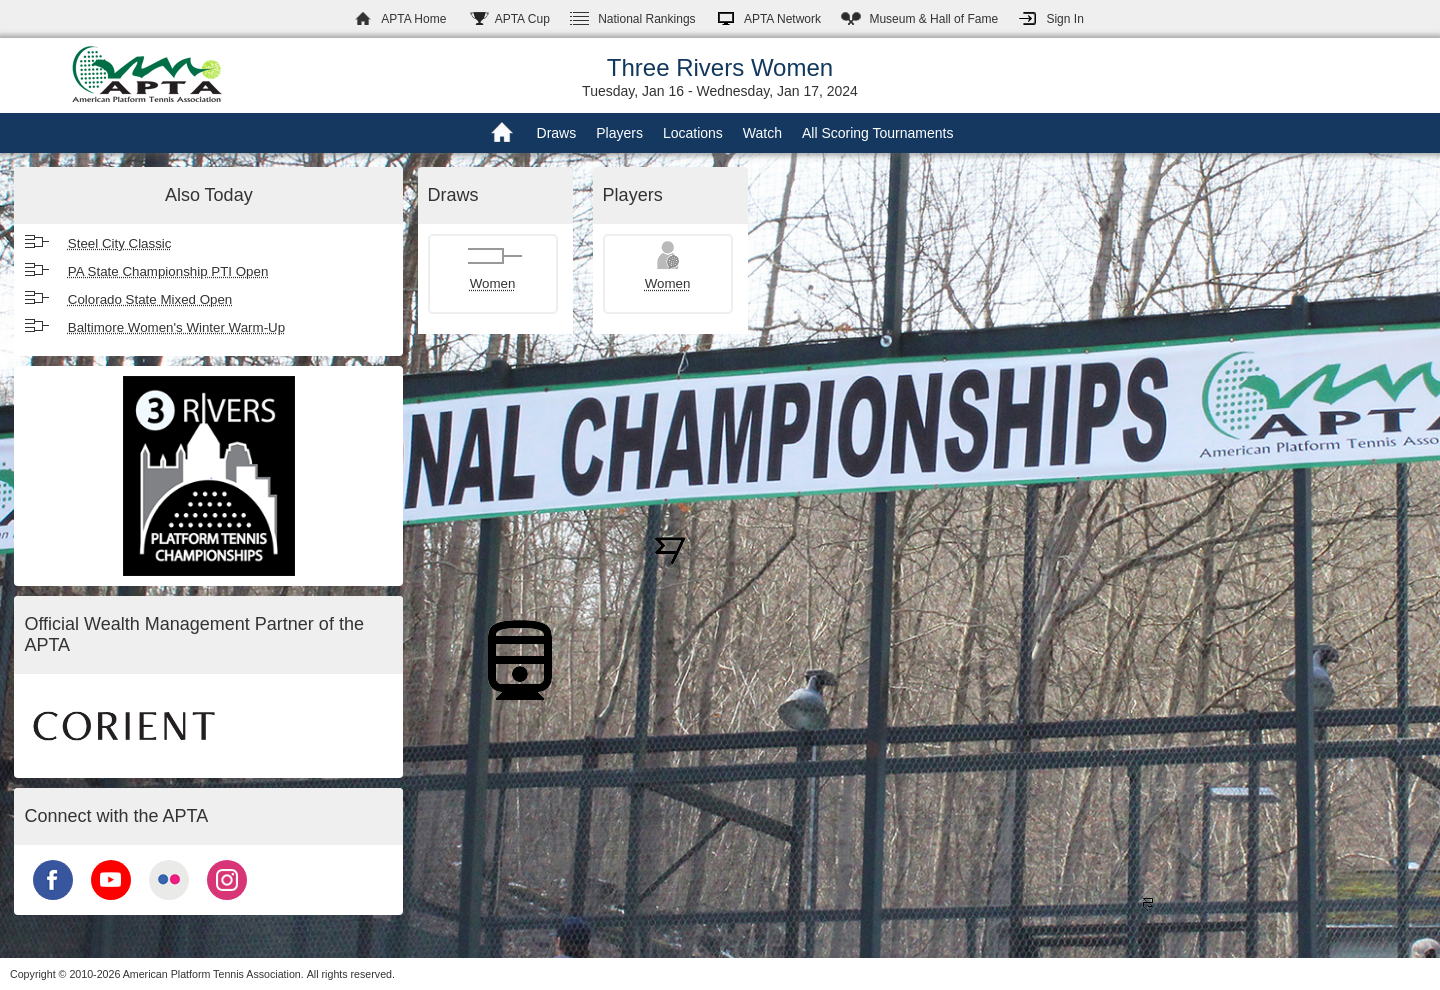 The height and width of the screenshot is (990, 1440). I want to click on open framer app, so click(1148, 904).